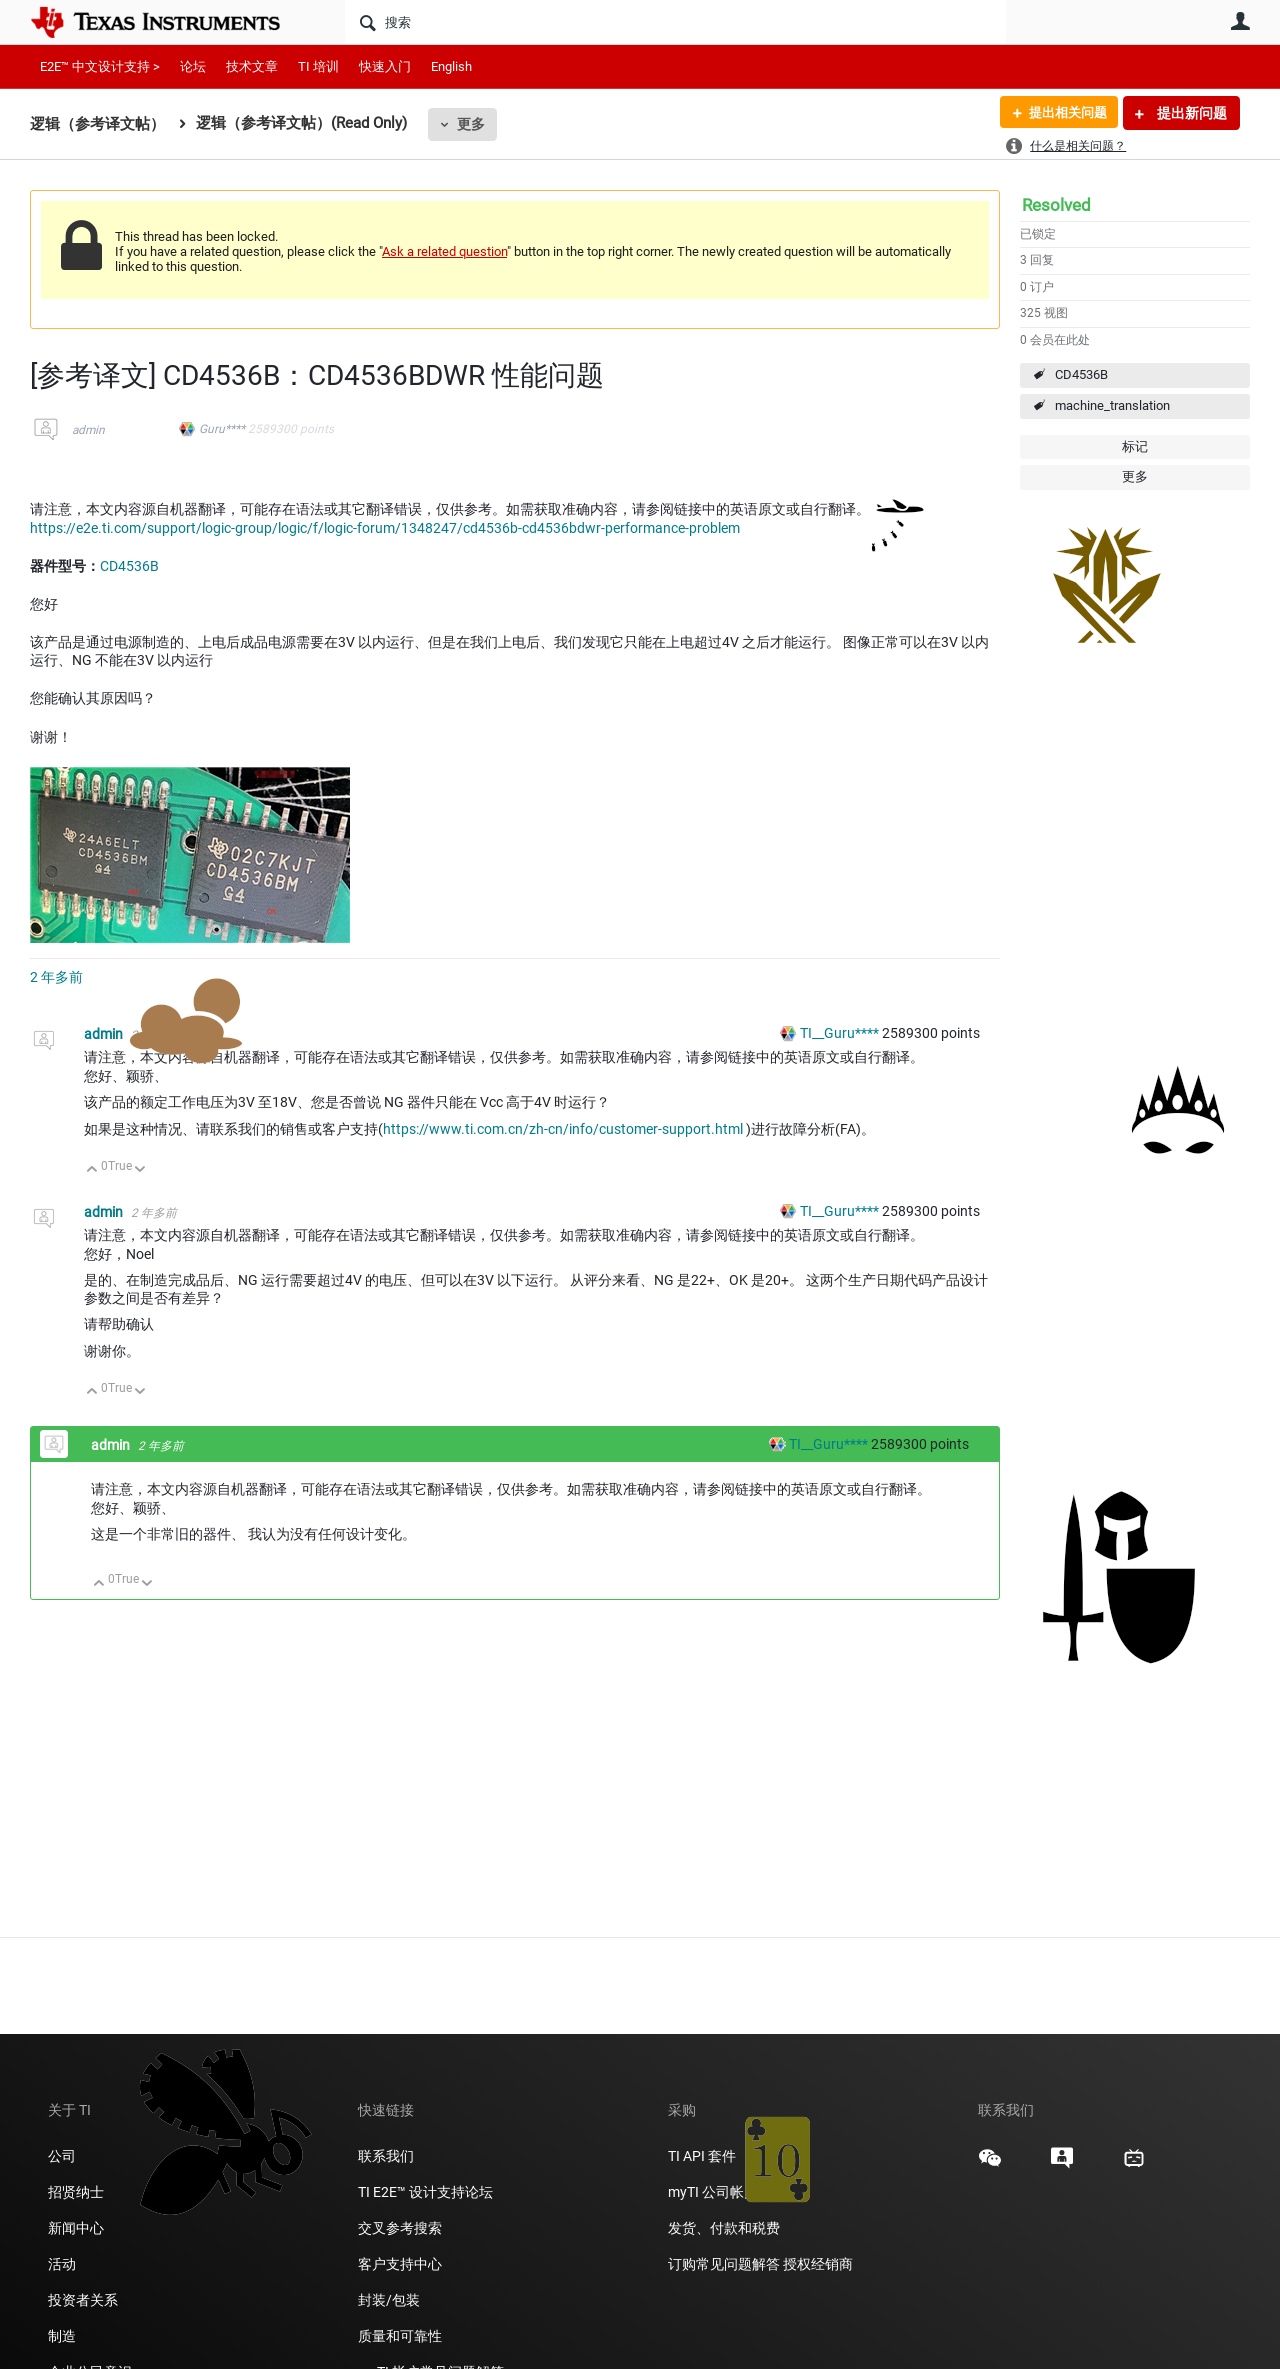 The height and width of the screenshot is (2369, 1280). Describe the element at coordinates (1178, 1112) in the screenshot. I see `indicates premium or VIP membership status` at that location.